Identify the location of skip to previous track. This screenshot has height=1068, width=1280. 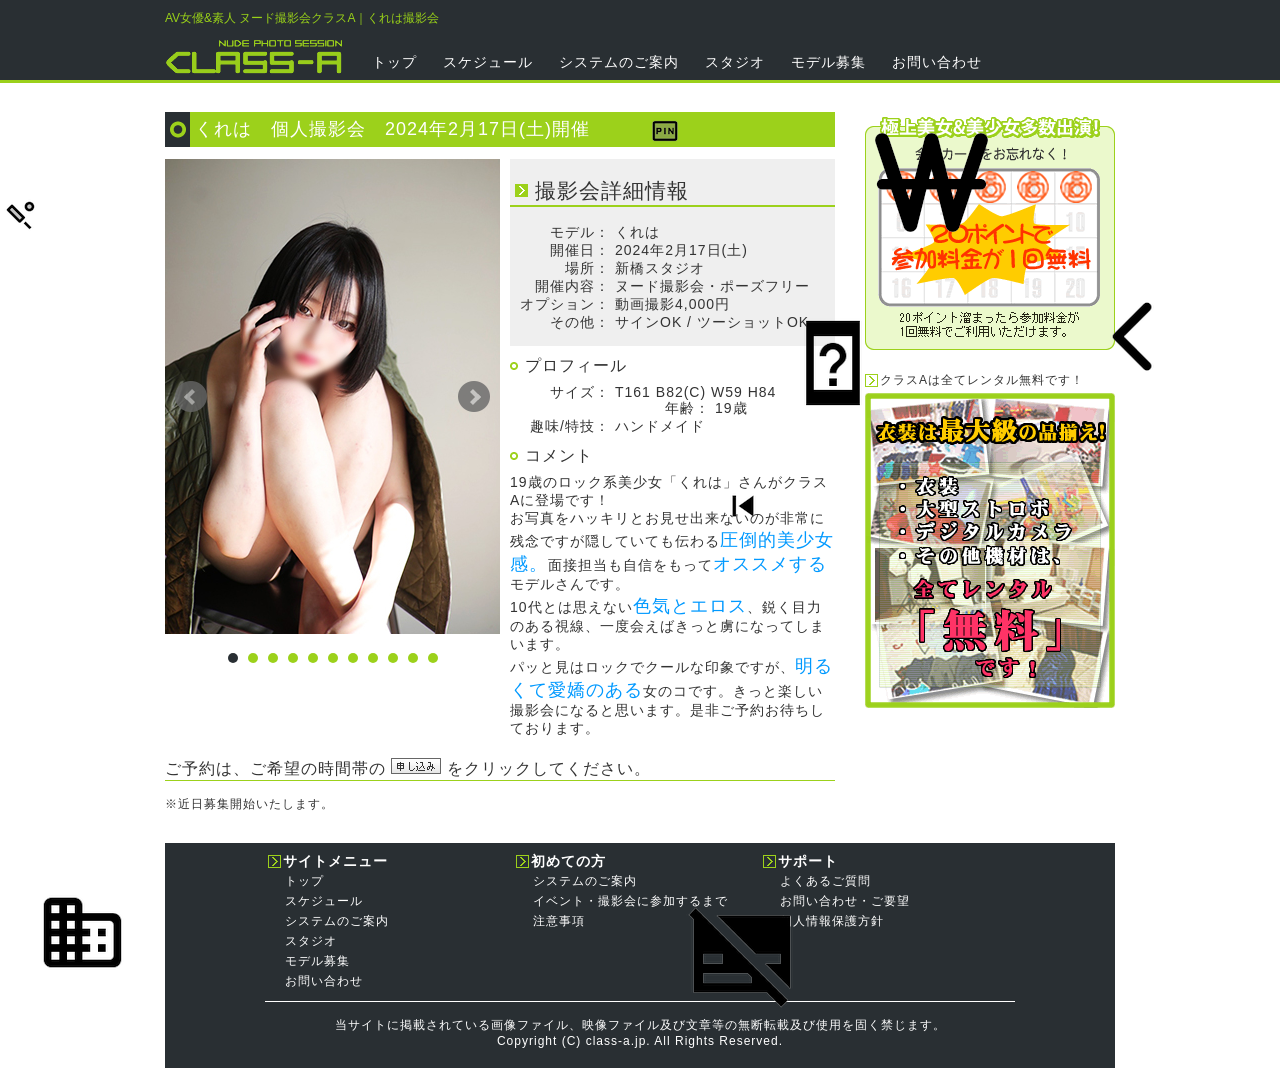
(743, 506).